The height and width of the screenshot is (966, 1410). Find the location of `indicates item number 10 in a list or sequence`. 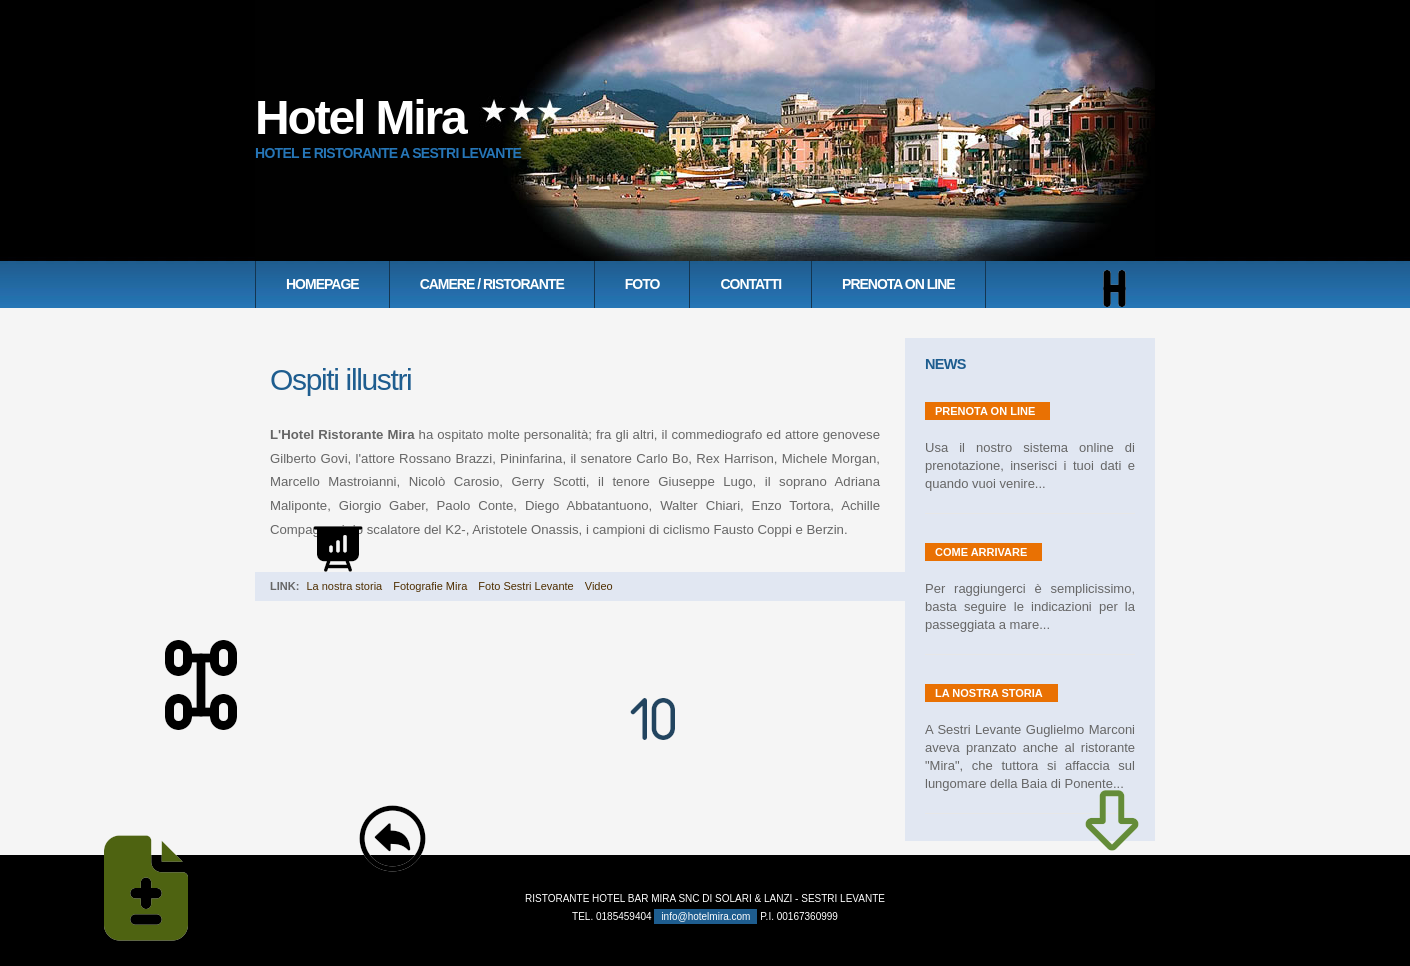

indicates item number 10 in a list or sequence is located at coordinates (654, 719).